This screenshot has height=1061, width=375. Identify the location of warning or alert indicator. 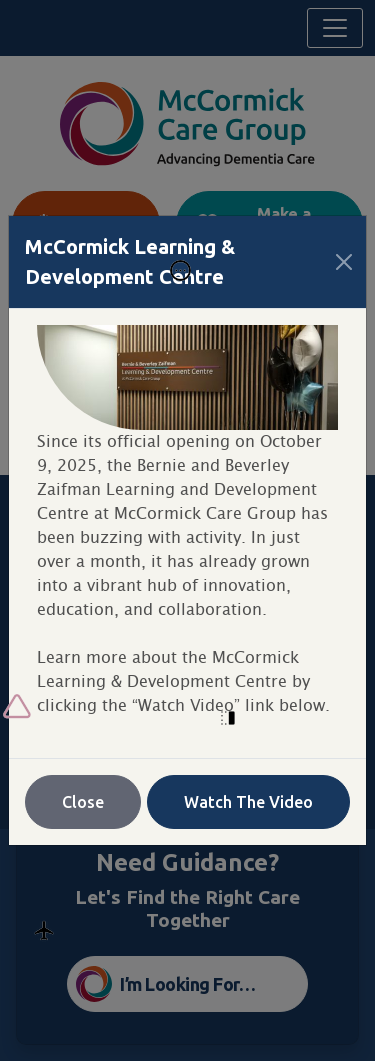
(17, 707).